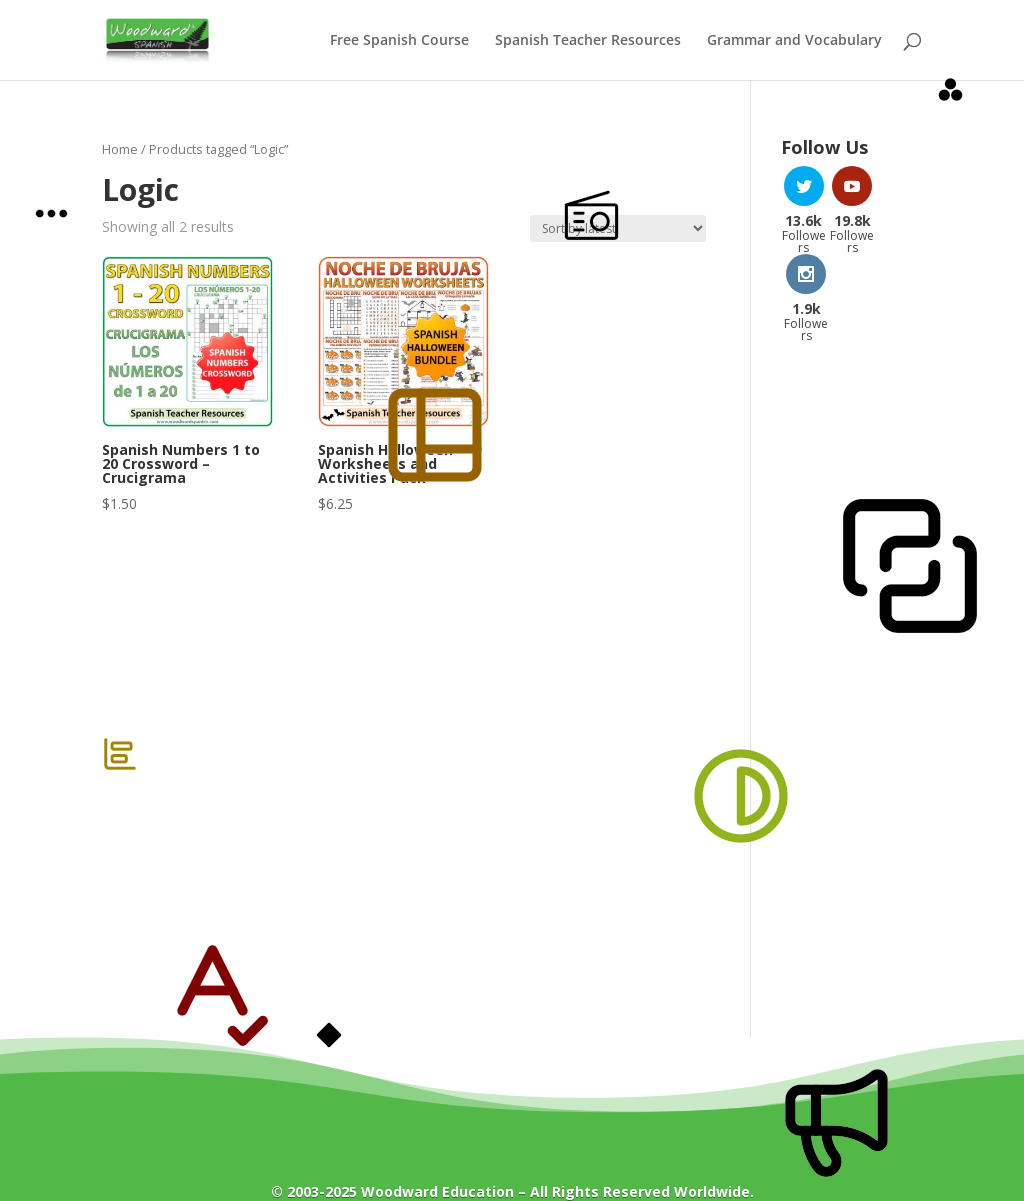 The width and height of the screenshot is (1024, 1201). Describe the element at coordinates (591, 219) in the screenshot. I see `open radio or audio streaming` at that location.